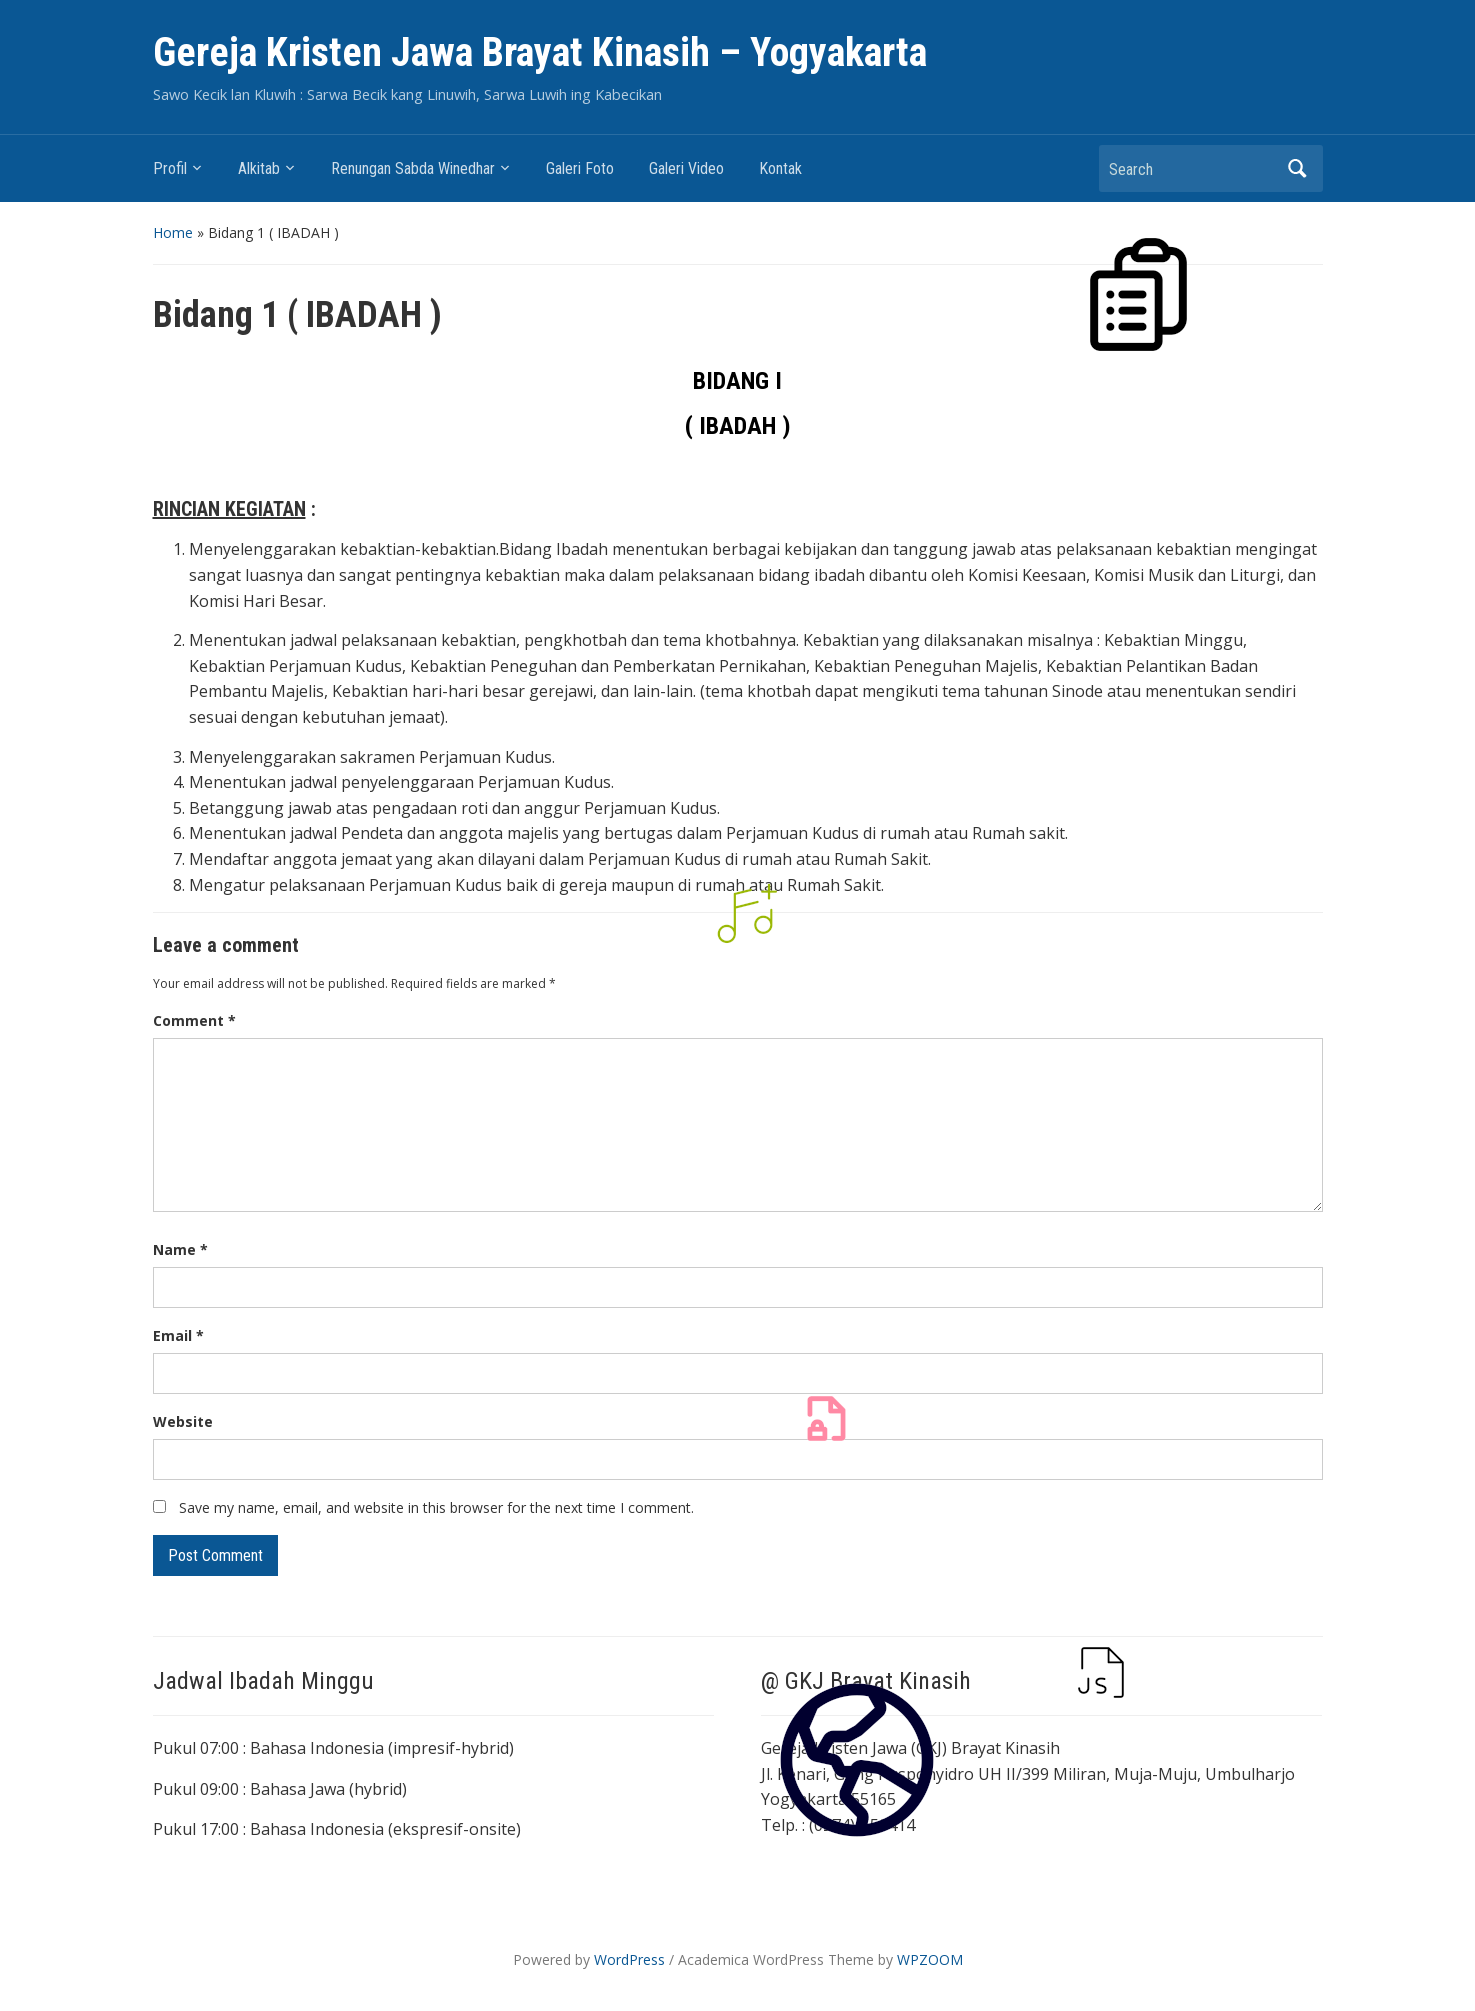 The width and height of the screenshot is (1475, 2011). What do you see at coordinates (1102, 1672) in the screenshot?
I see `a javascript file in your project` at bounding box center [1102, 1672].